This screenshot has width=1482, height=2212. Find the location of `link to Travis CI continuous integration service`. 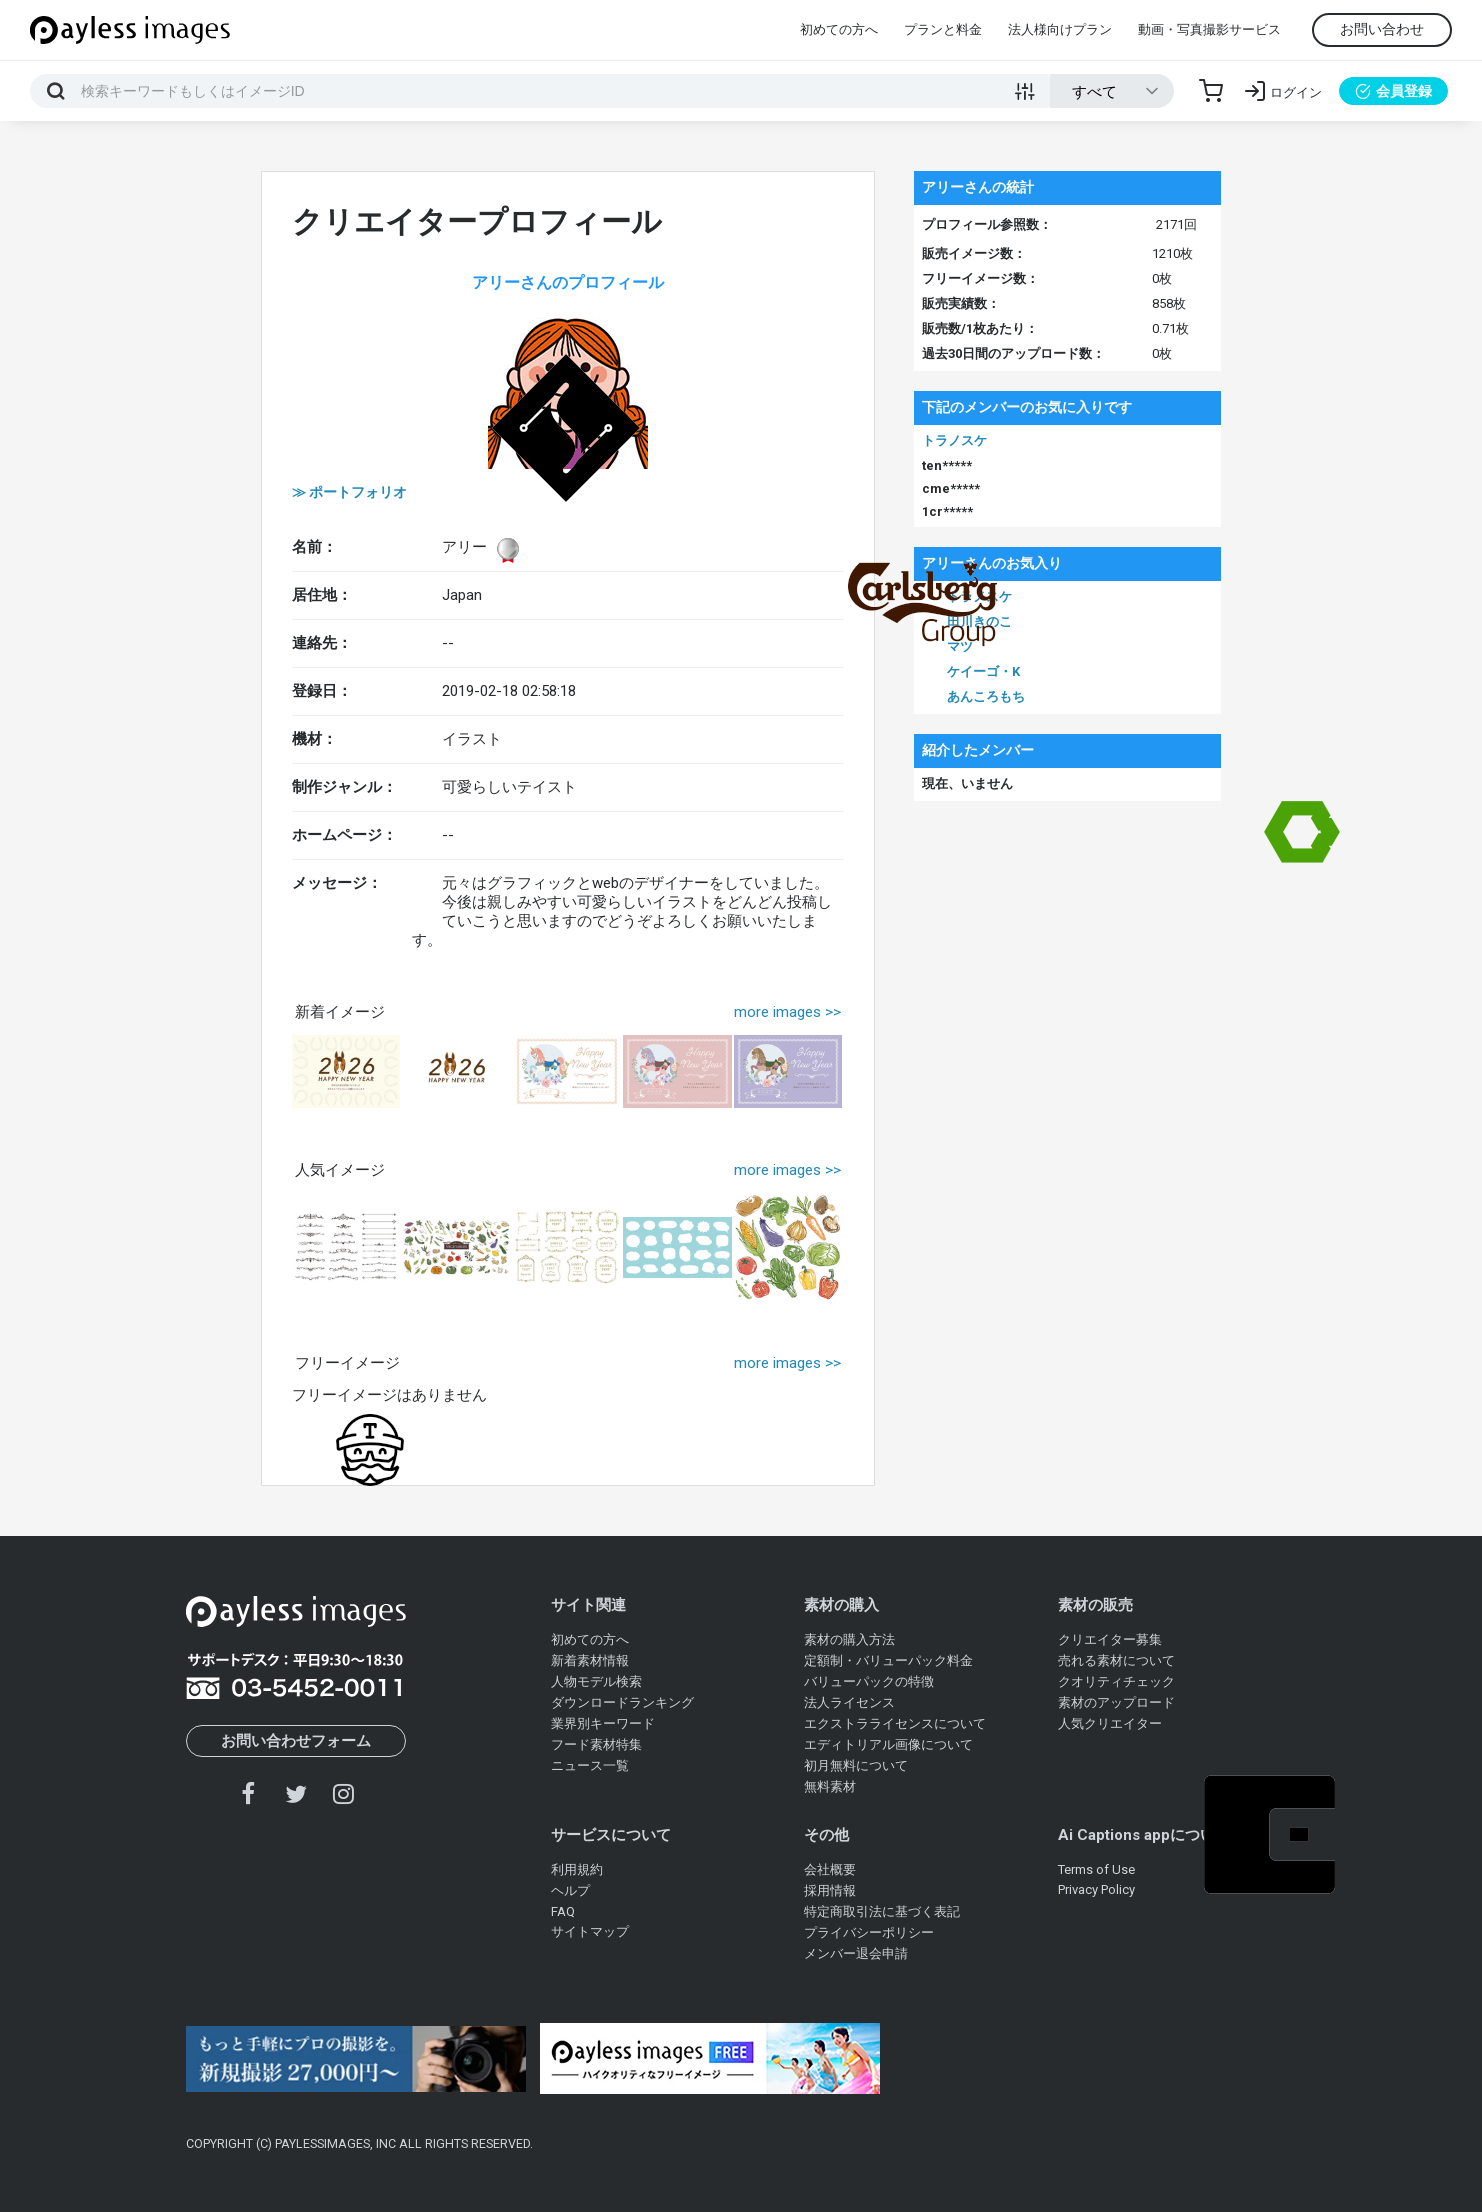

link to Travis CI continuous integration service is located at coordinates (370, 1450).